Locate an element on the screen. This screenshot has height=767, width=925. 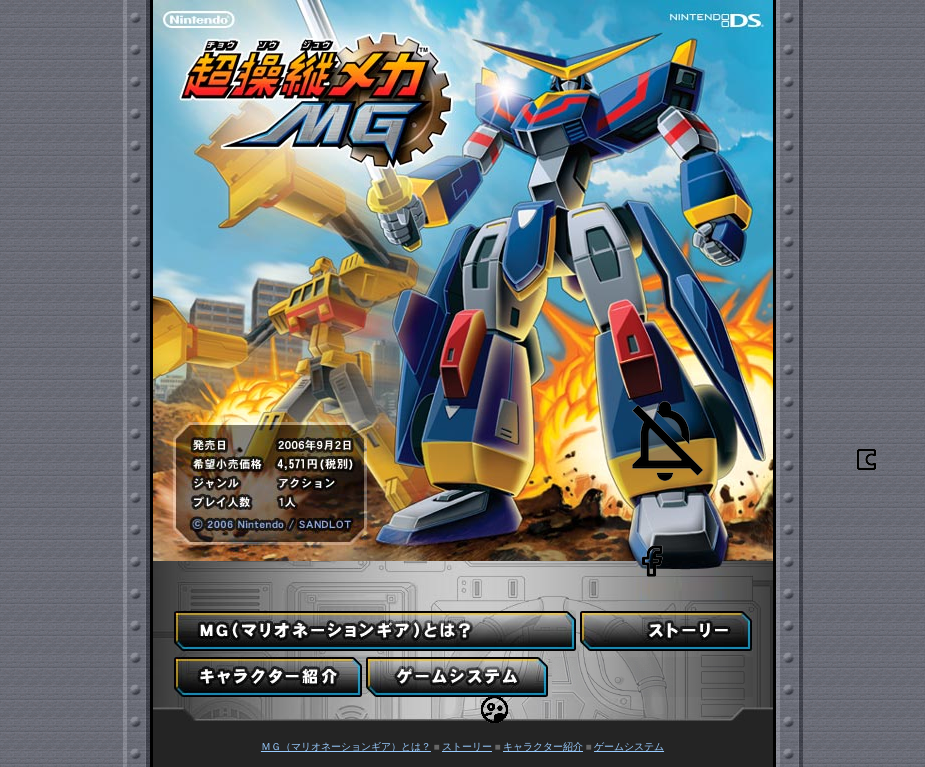
open Facebook app is located at coordinates (653, 561).